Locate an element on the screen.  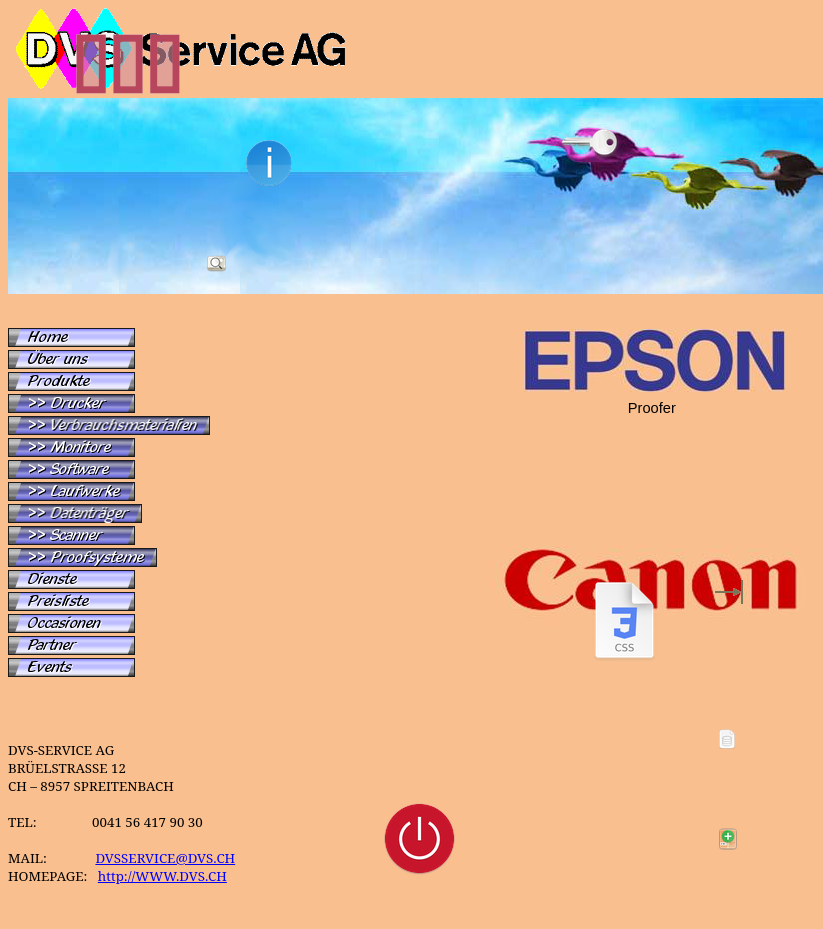
add or install a new software package is located at coordinates (728, 839).